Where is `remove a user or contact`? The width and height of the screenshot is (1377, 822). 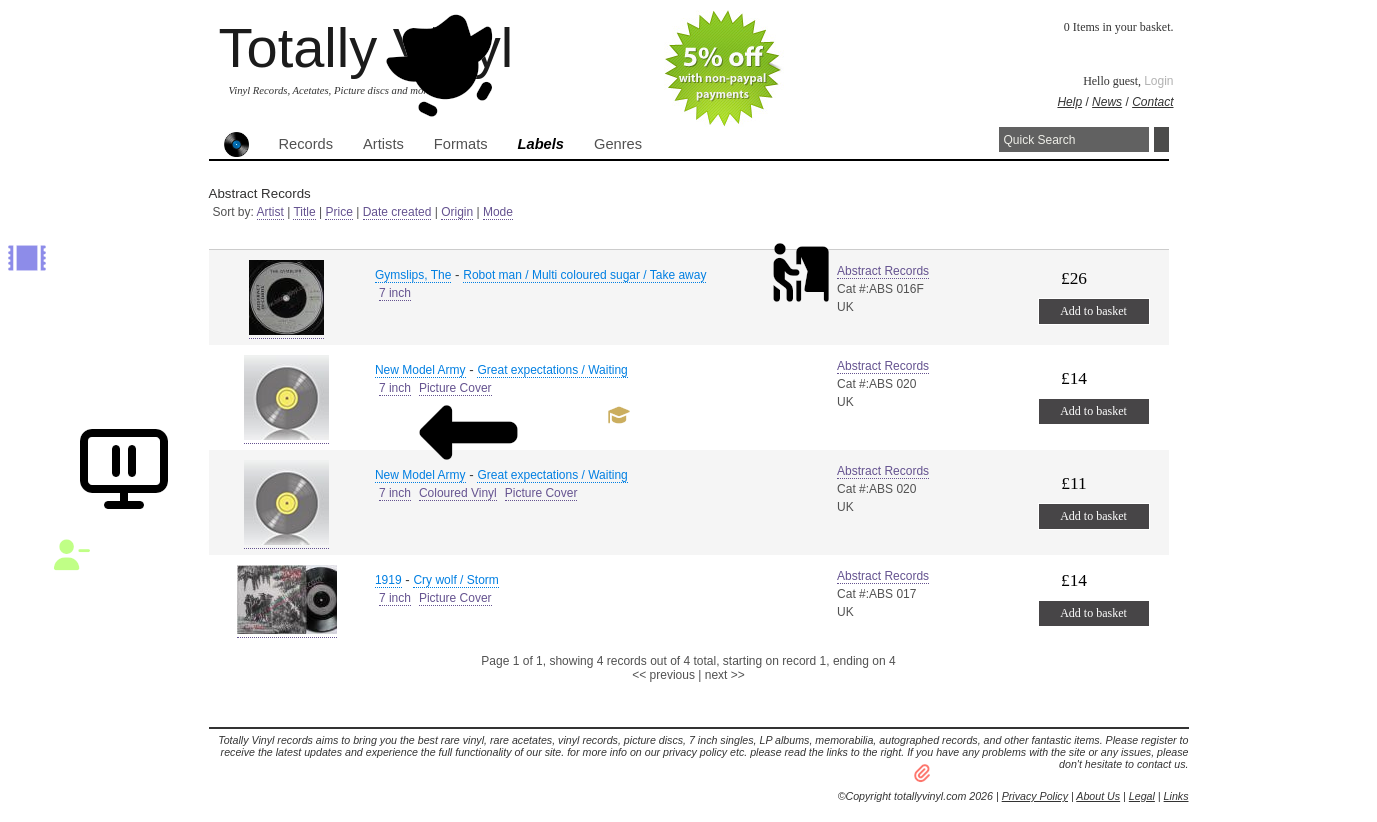
remove a user or contact is located at coordinates (70, 554).